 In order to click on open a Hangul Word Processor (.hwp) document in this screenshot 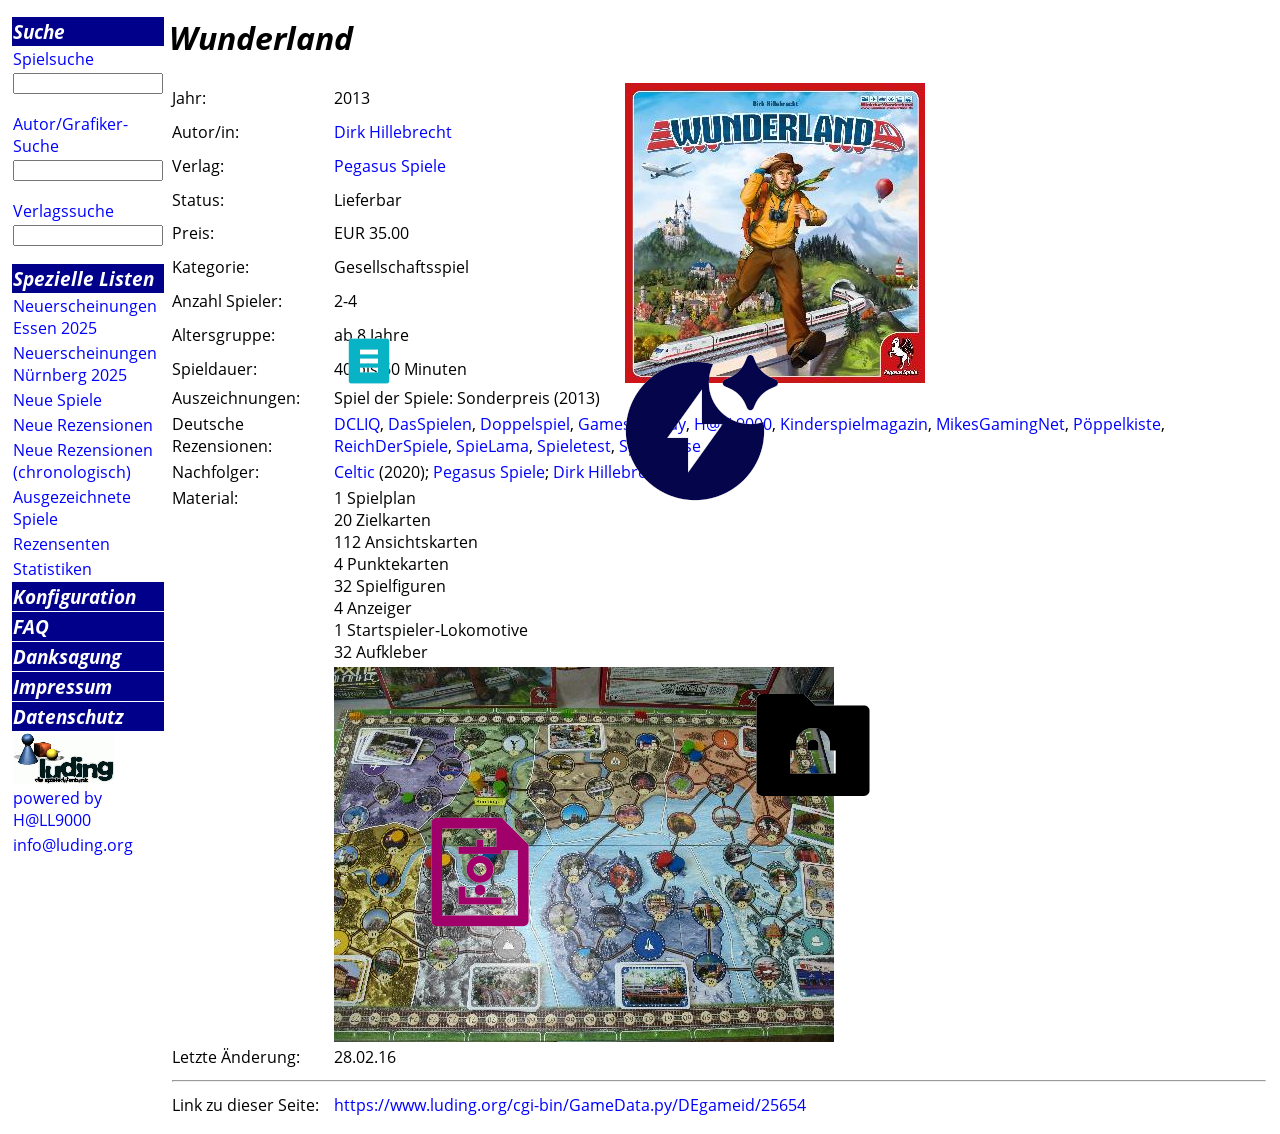, I will do `click(480, 872)`.